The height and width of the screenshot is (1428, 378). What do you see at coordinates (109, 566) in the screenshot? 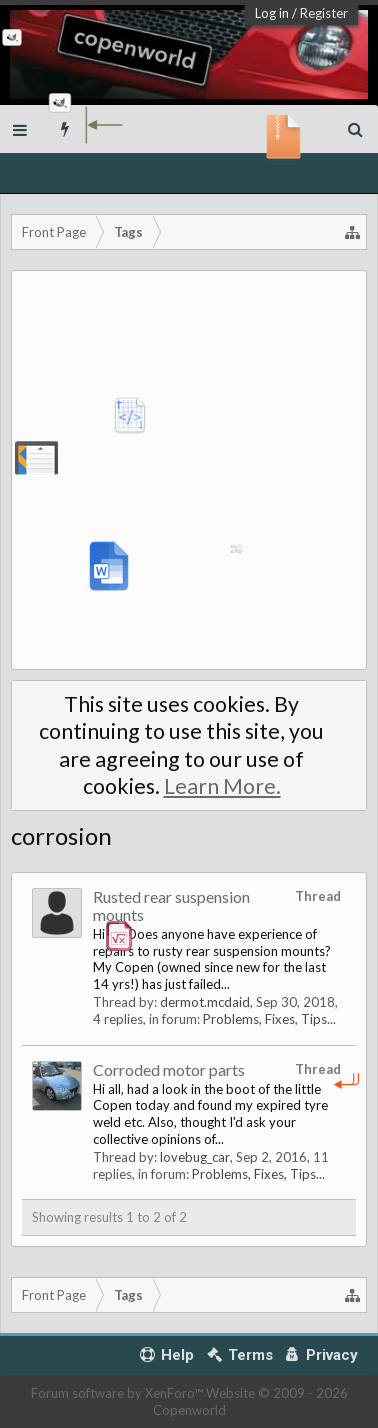
I see `microsoft word document file` at bounding box center [109, 566].